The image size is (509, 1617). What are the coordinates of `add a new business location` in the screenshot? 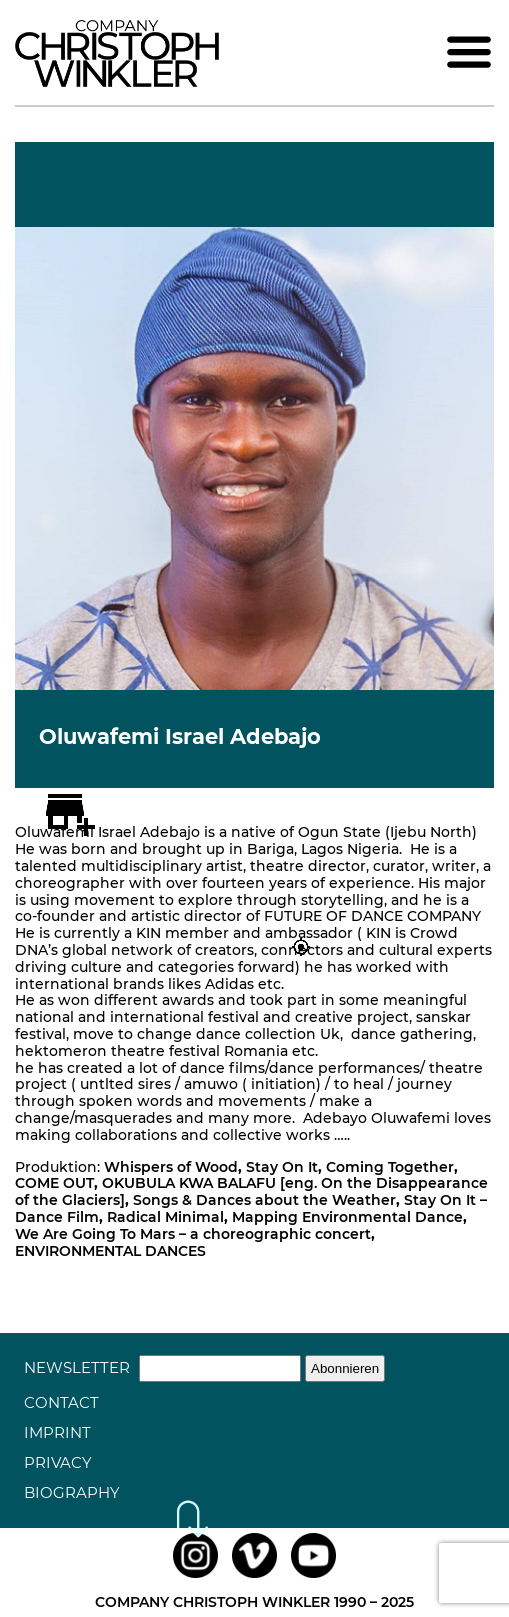 It's located at (70, 811).